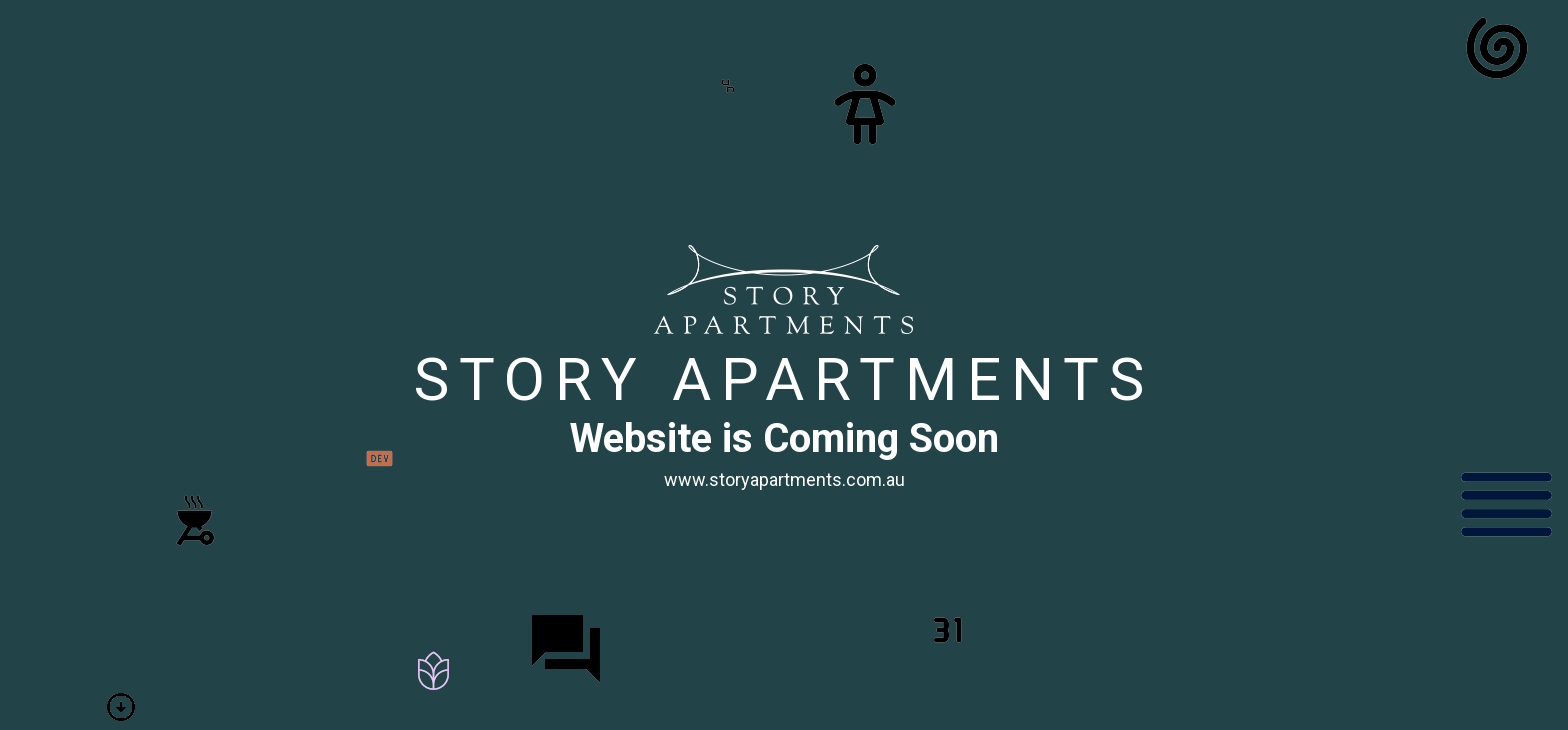 This screenshot has height=730, width=1568. Describe the element at coordinates (379, 458) in the screenshot. I see `link to dev.to developer community profile` at that location.